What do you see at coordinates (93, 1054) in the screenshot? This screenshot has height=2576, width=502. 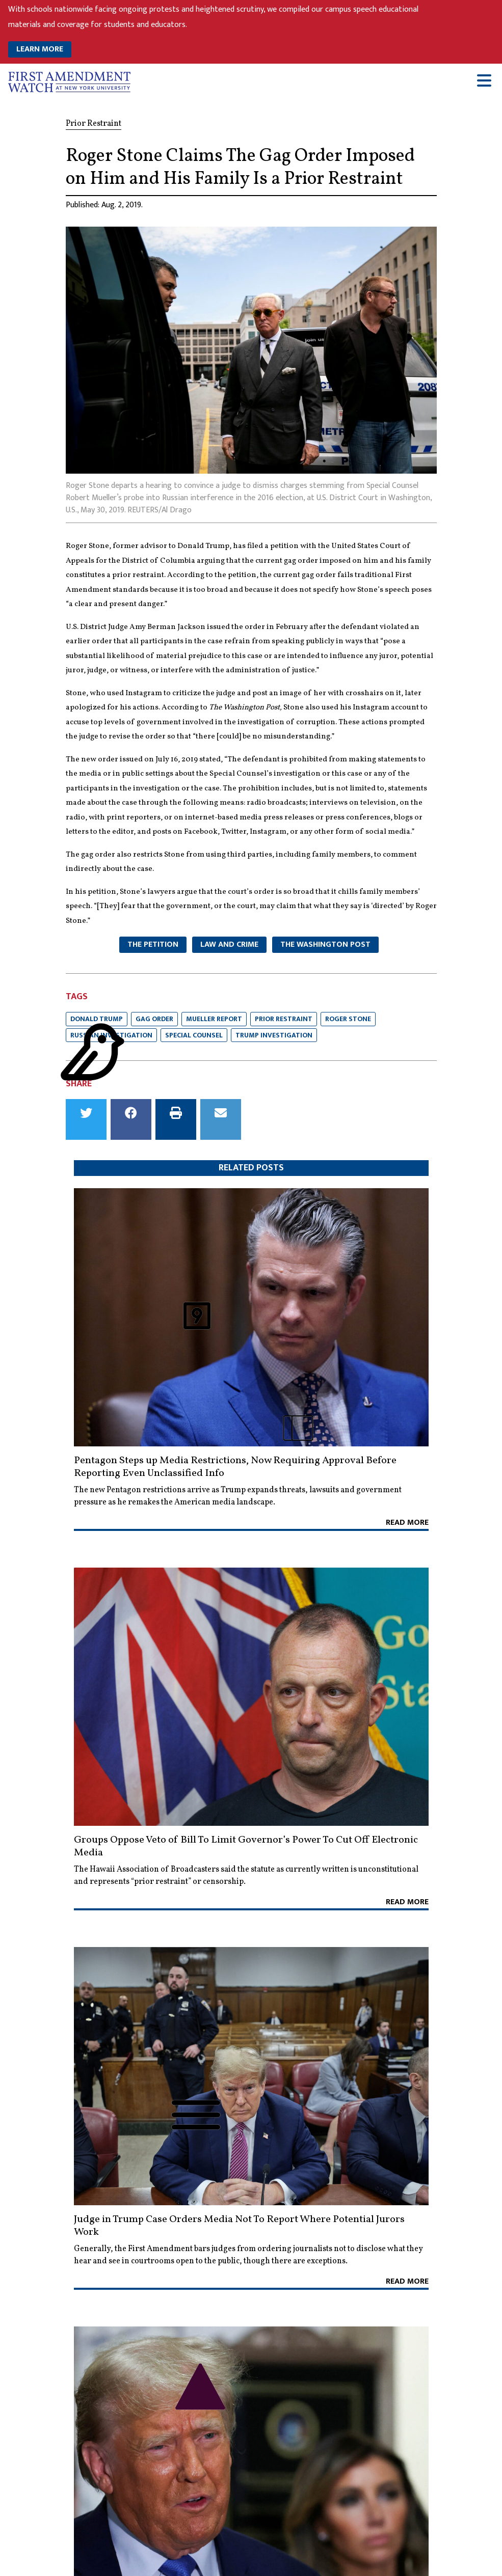 I see `access twitter or social media sharing` at bounding box center [93, 1054].